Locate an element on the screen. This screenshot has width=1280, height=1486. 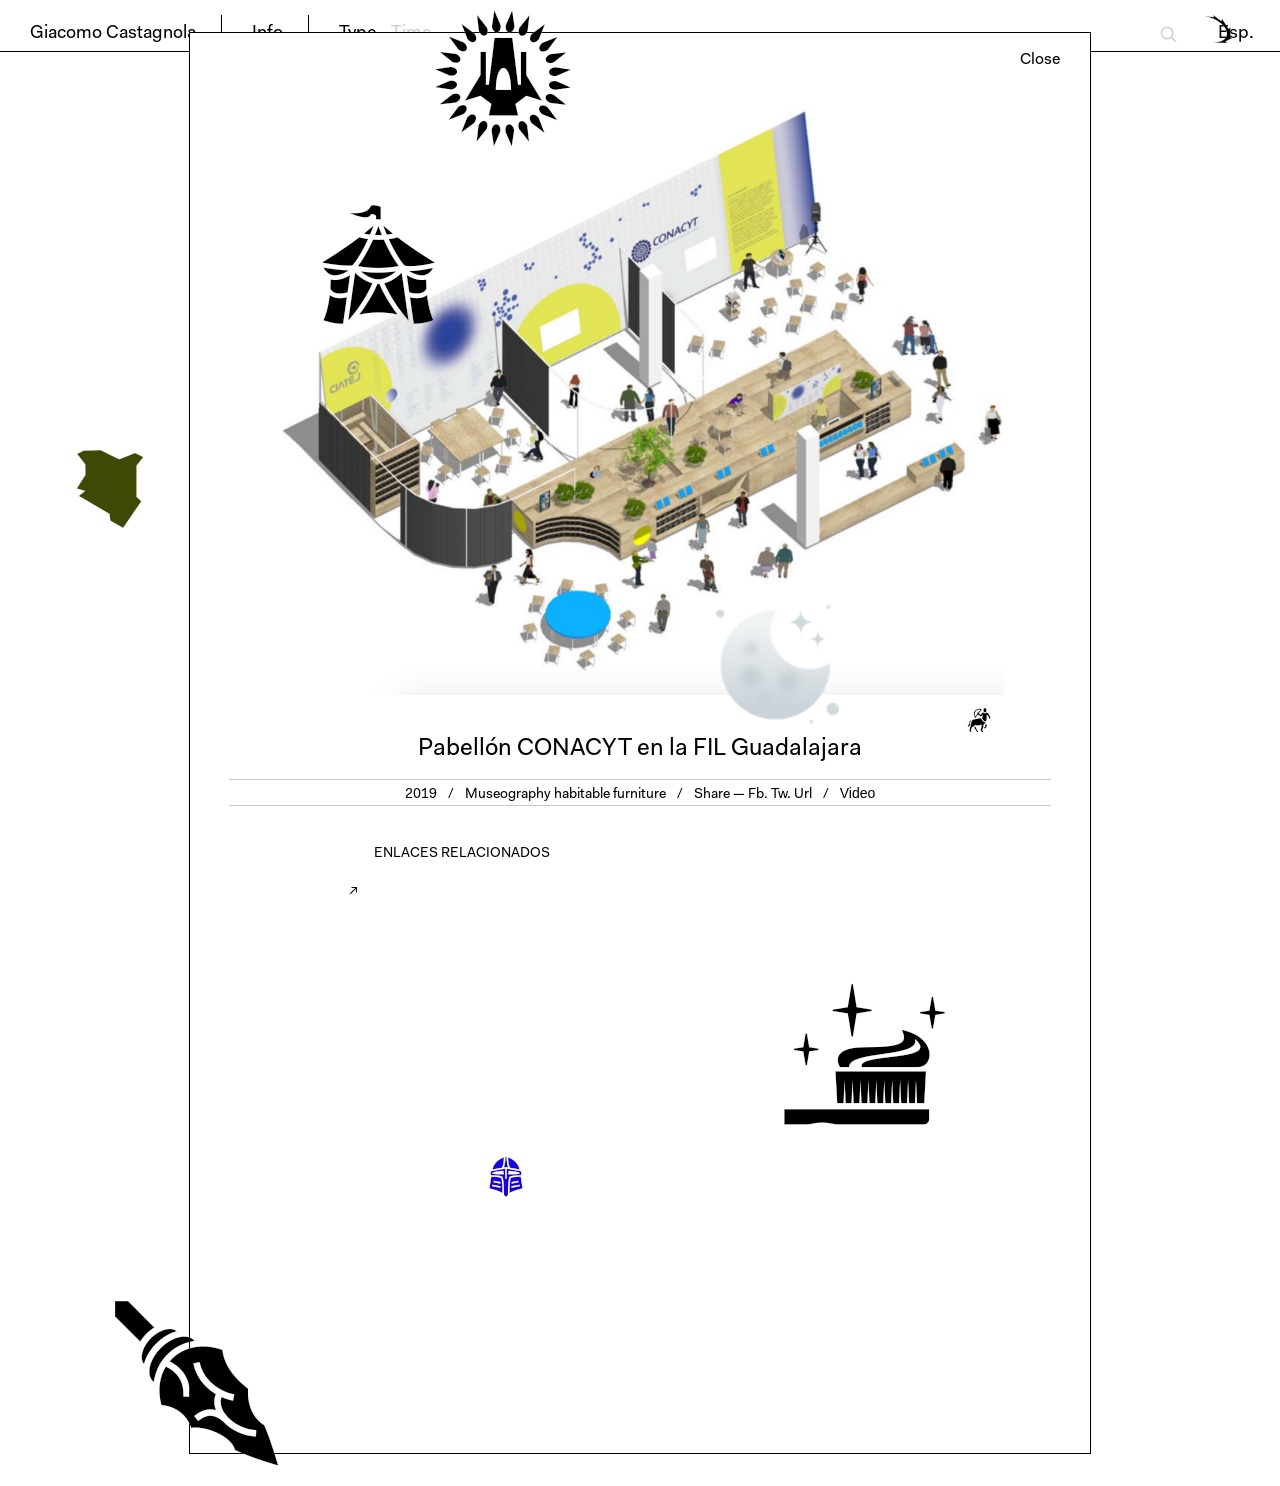
access medieval or festival-themed game content is located at coordinates (378, 264).